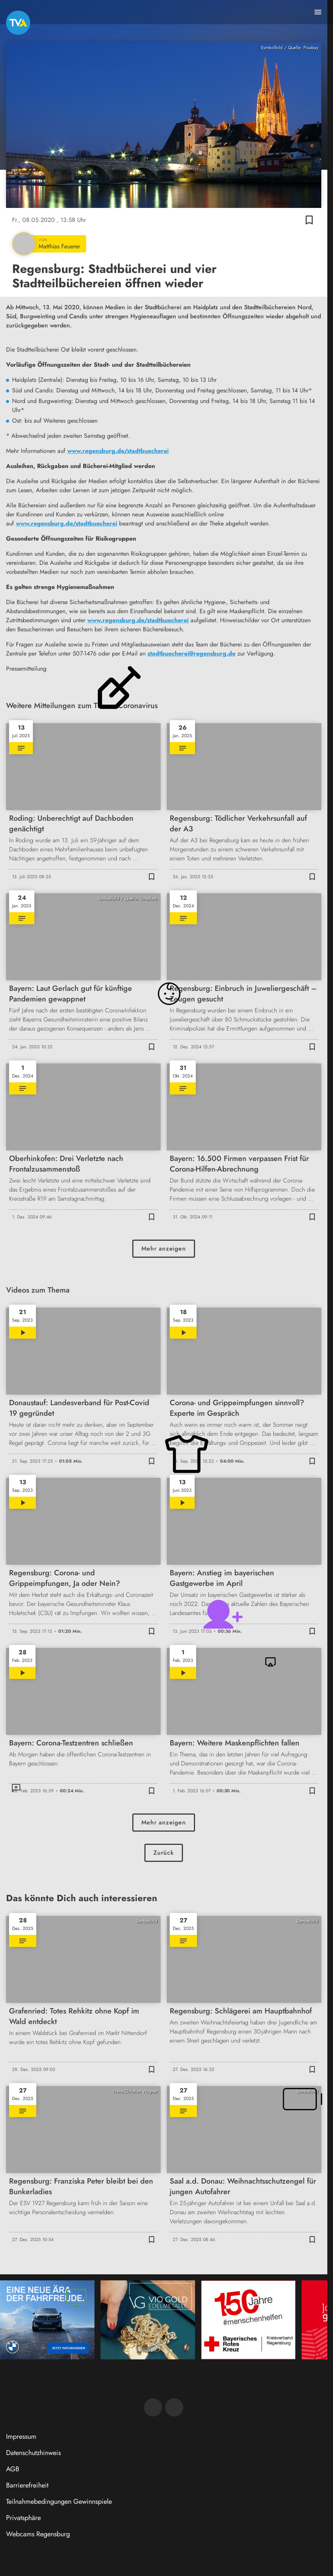  I want to click on view display settings, so click(76, 2297).